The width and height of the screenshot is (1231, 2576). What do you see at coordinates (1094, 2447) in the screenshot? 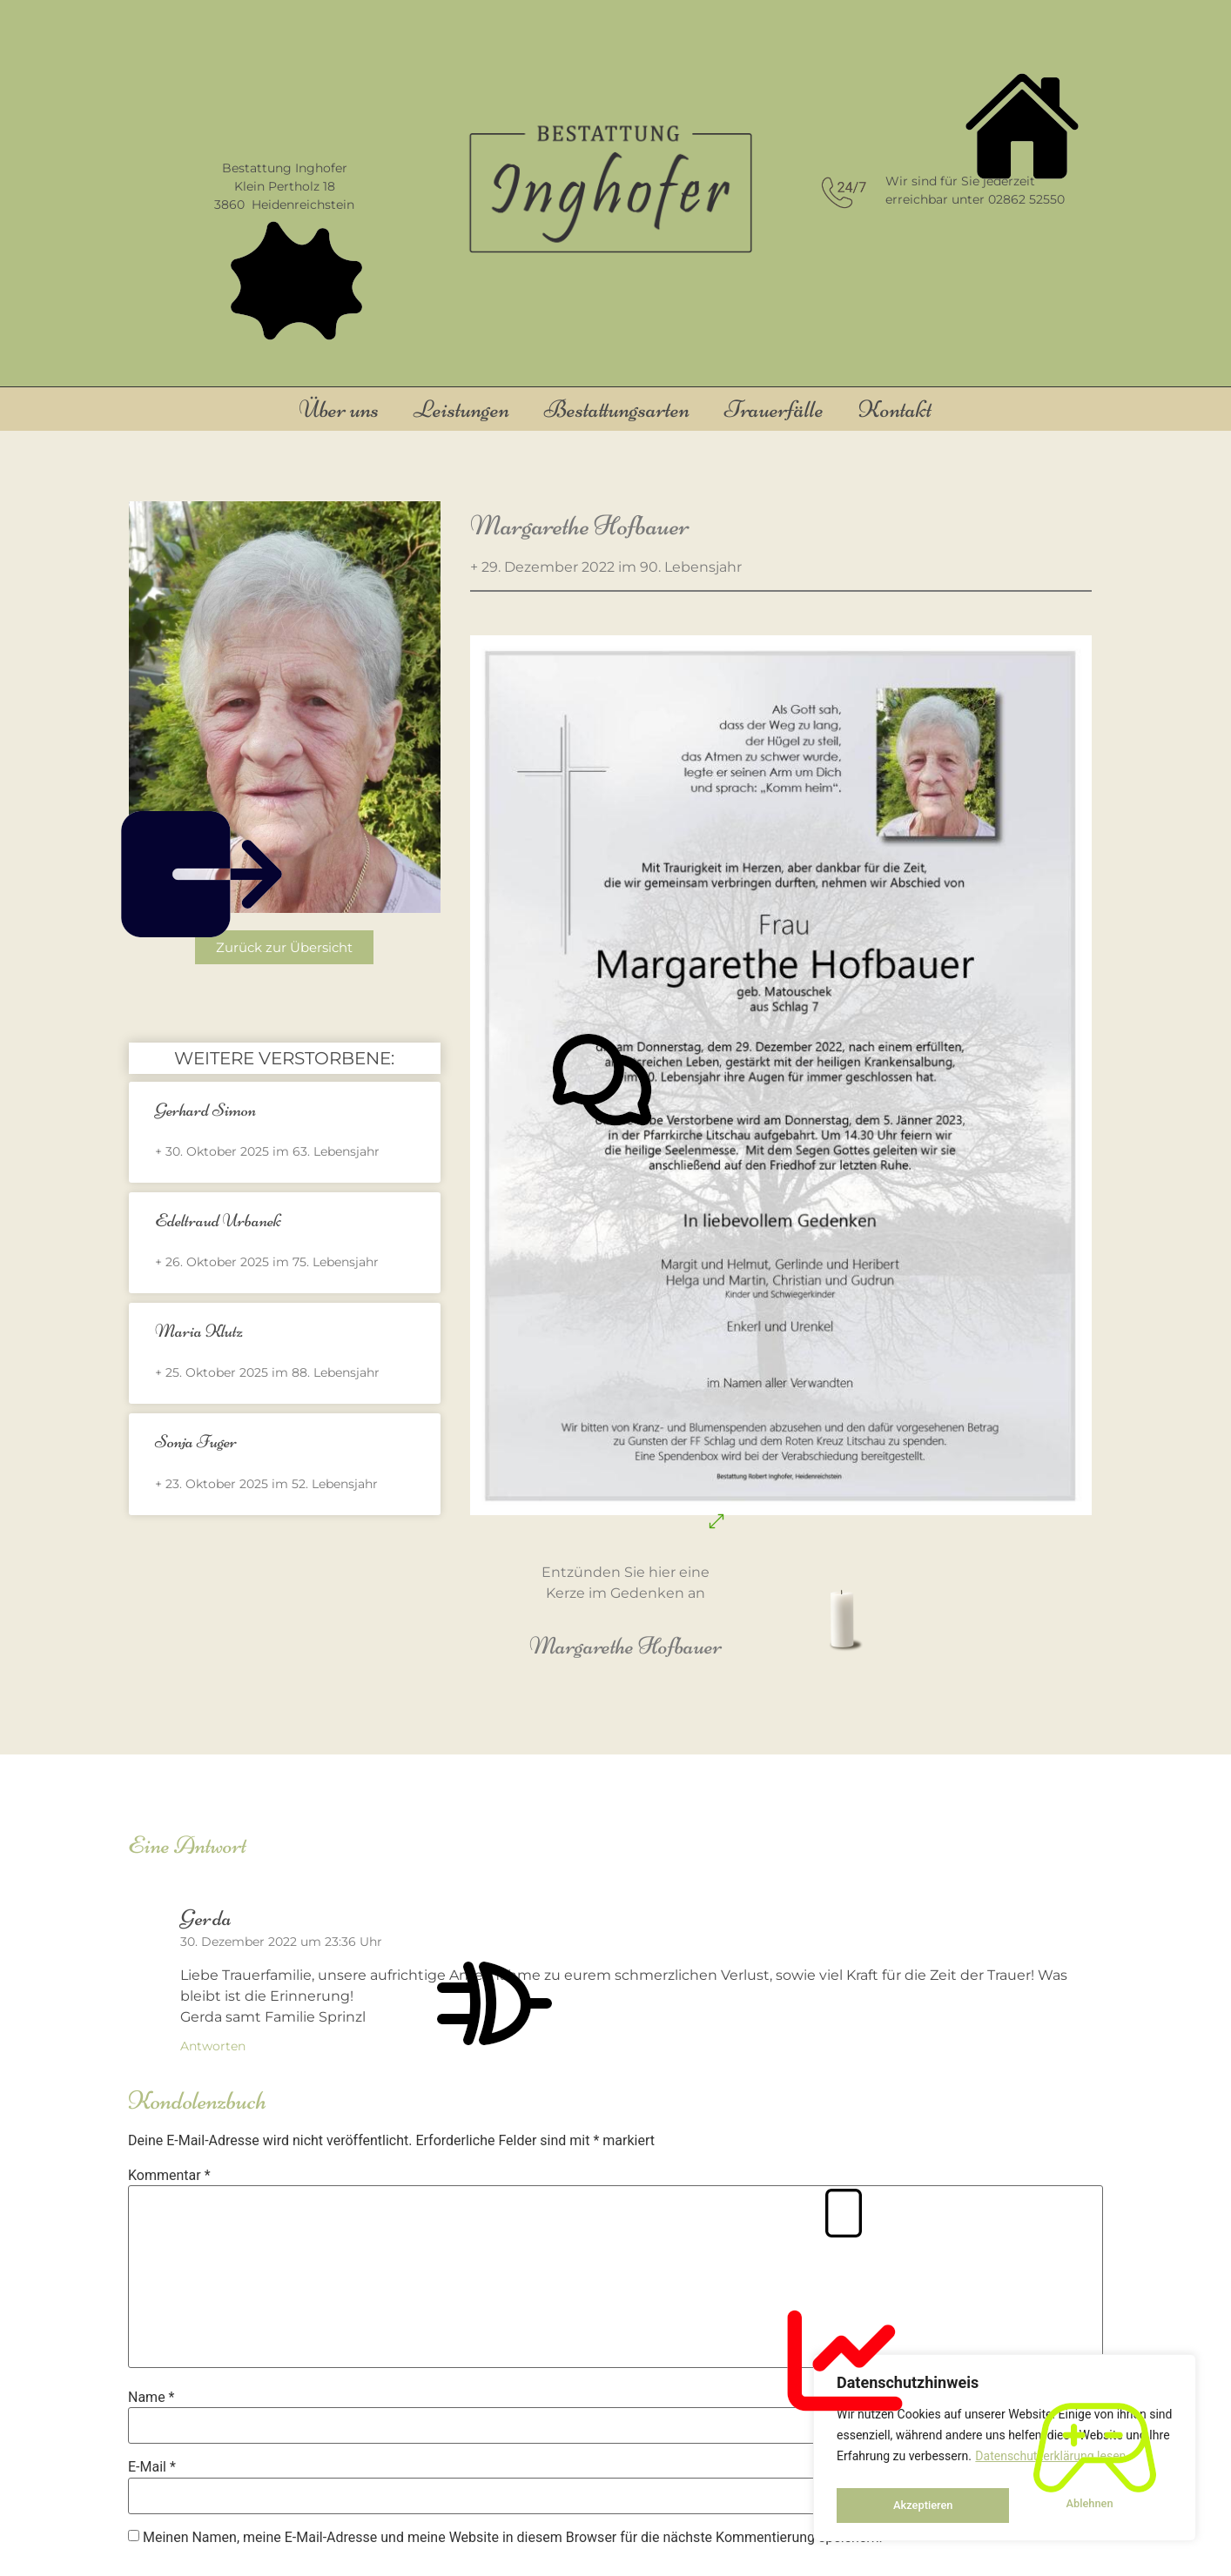
I see `access games or gaming features` at bounding box center [1094, 2447].